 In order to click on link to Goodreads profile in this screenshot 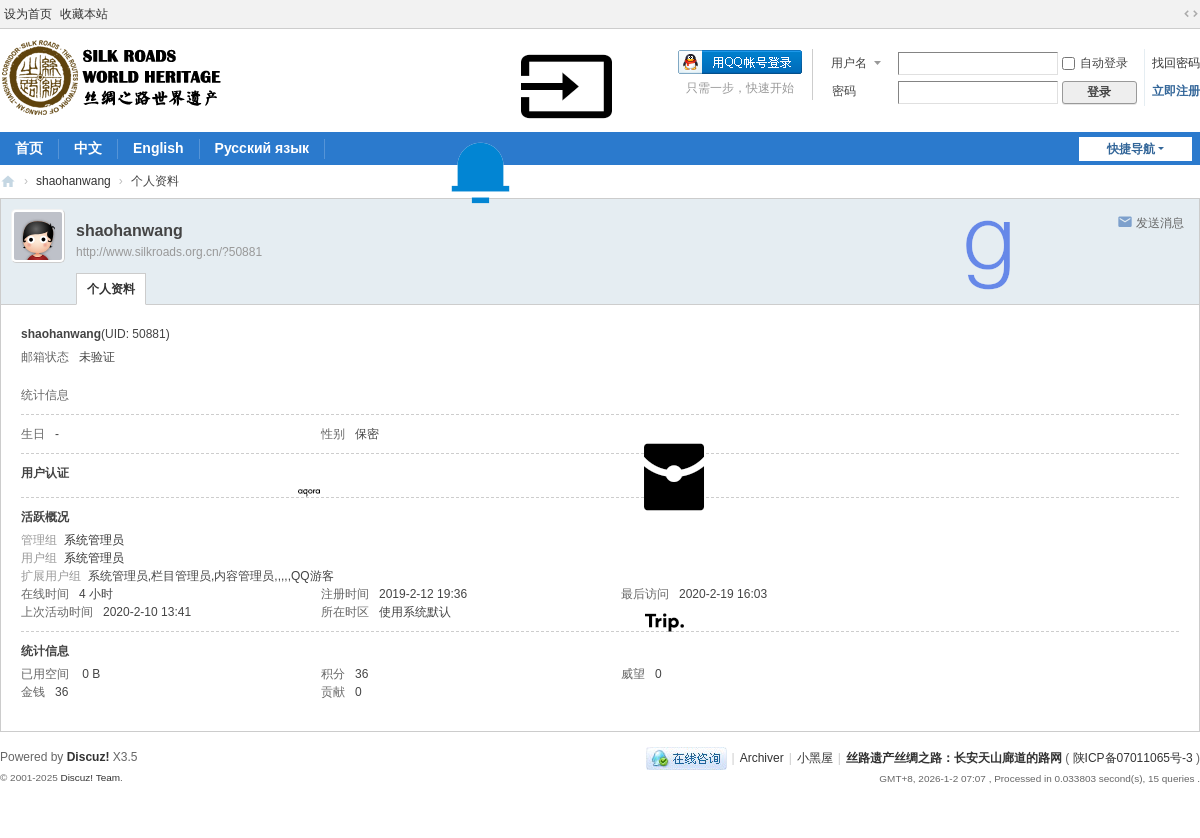, I will do `click(988, 255)`.